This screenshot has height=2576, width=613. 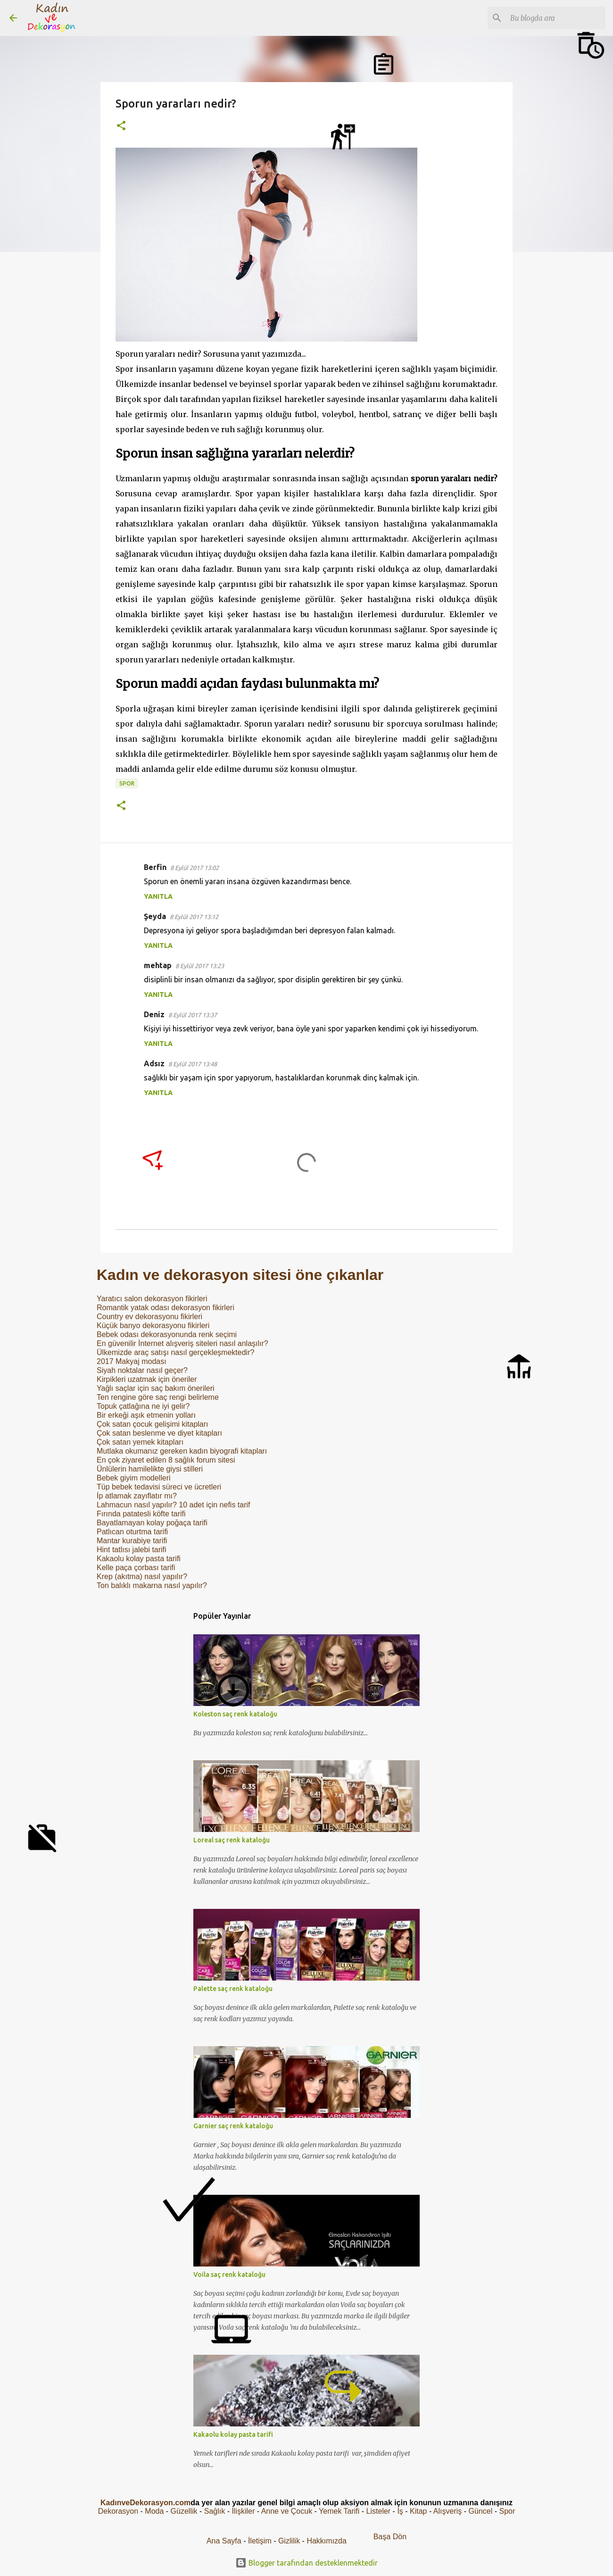 What do you see at coordinates (591, 45) in the screenshot?
I see `enable auto-delete for items after a set time` at bounding box center [591, 45].